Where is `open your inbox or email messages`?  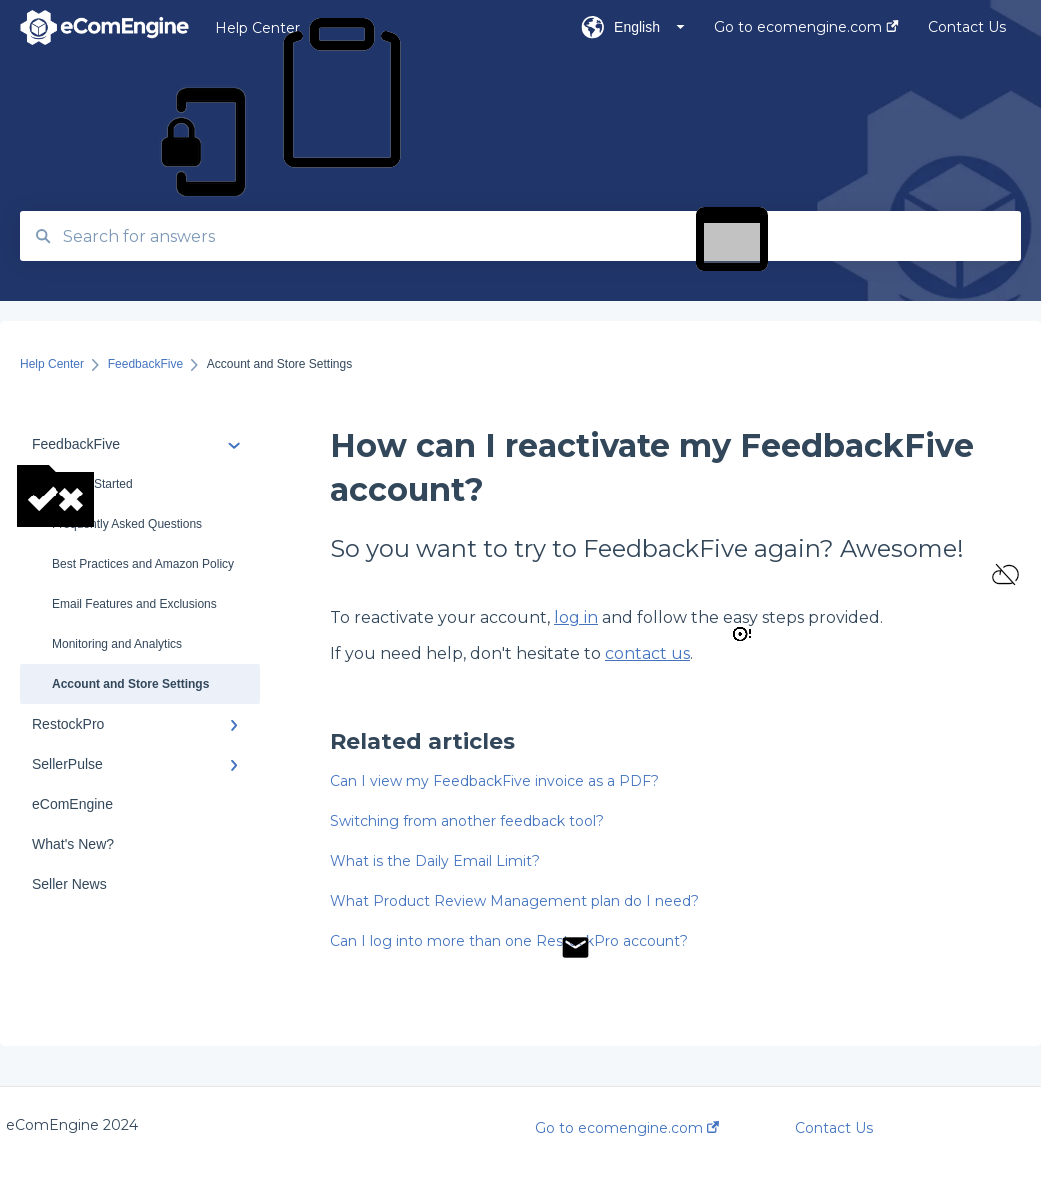 open your inbox or email messages is located at coordinates (575, 947).